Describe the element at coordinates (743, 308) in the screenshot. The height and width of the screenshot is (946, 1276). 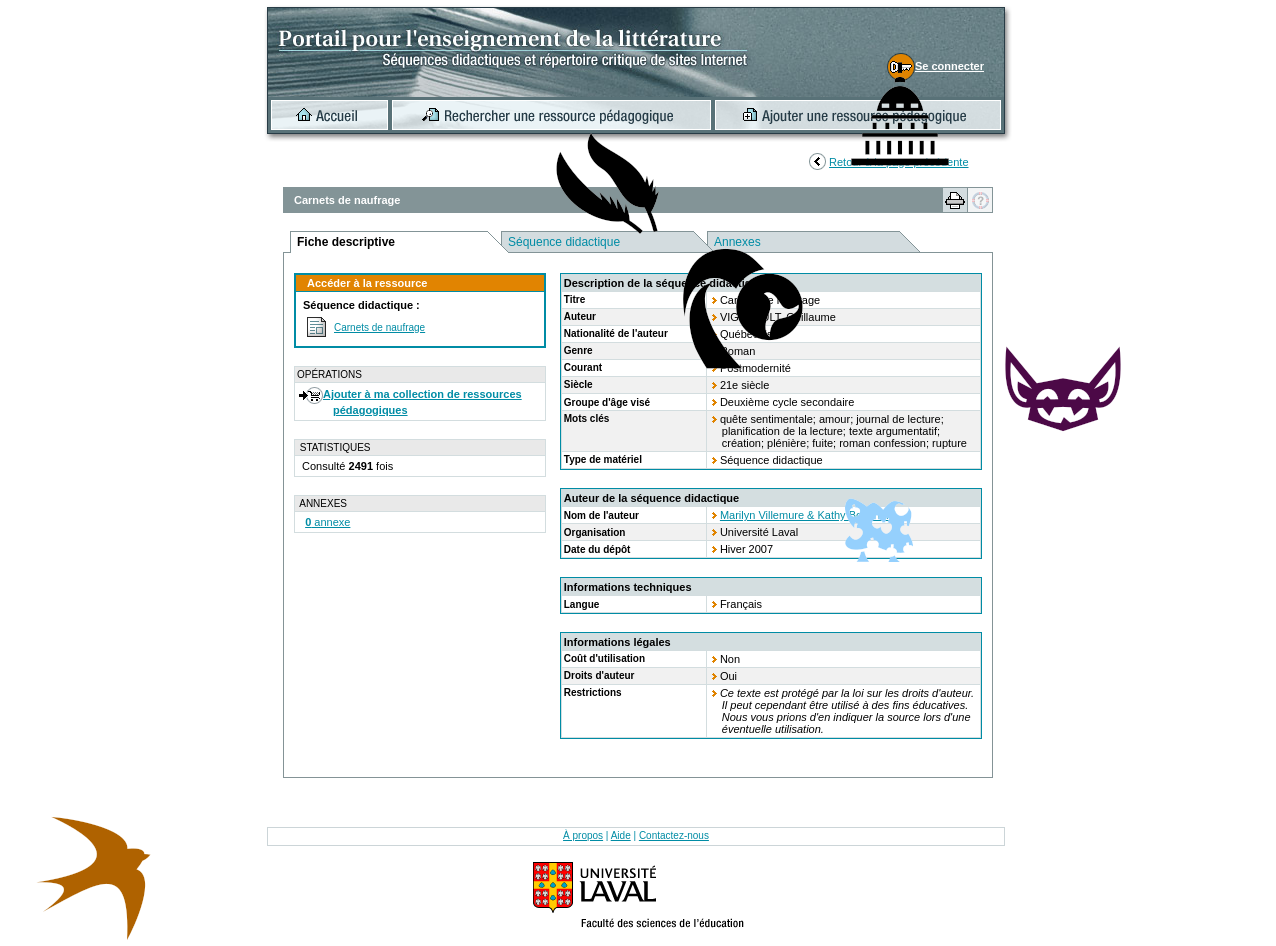
I see `a monster or creature ability indicator` at that location.